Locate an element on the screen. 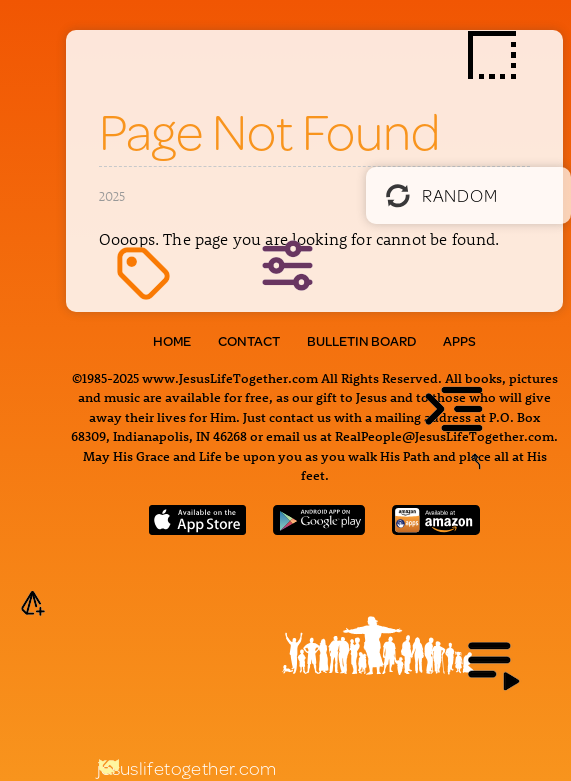 Image resolution: width=571 pixels, height=781 pixels. go back to previous screen is located at coordinates (476, 461).